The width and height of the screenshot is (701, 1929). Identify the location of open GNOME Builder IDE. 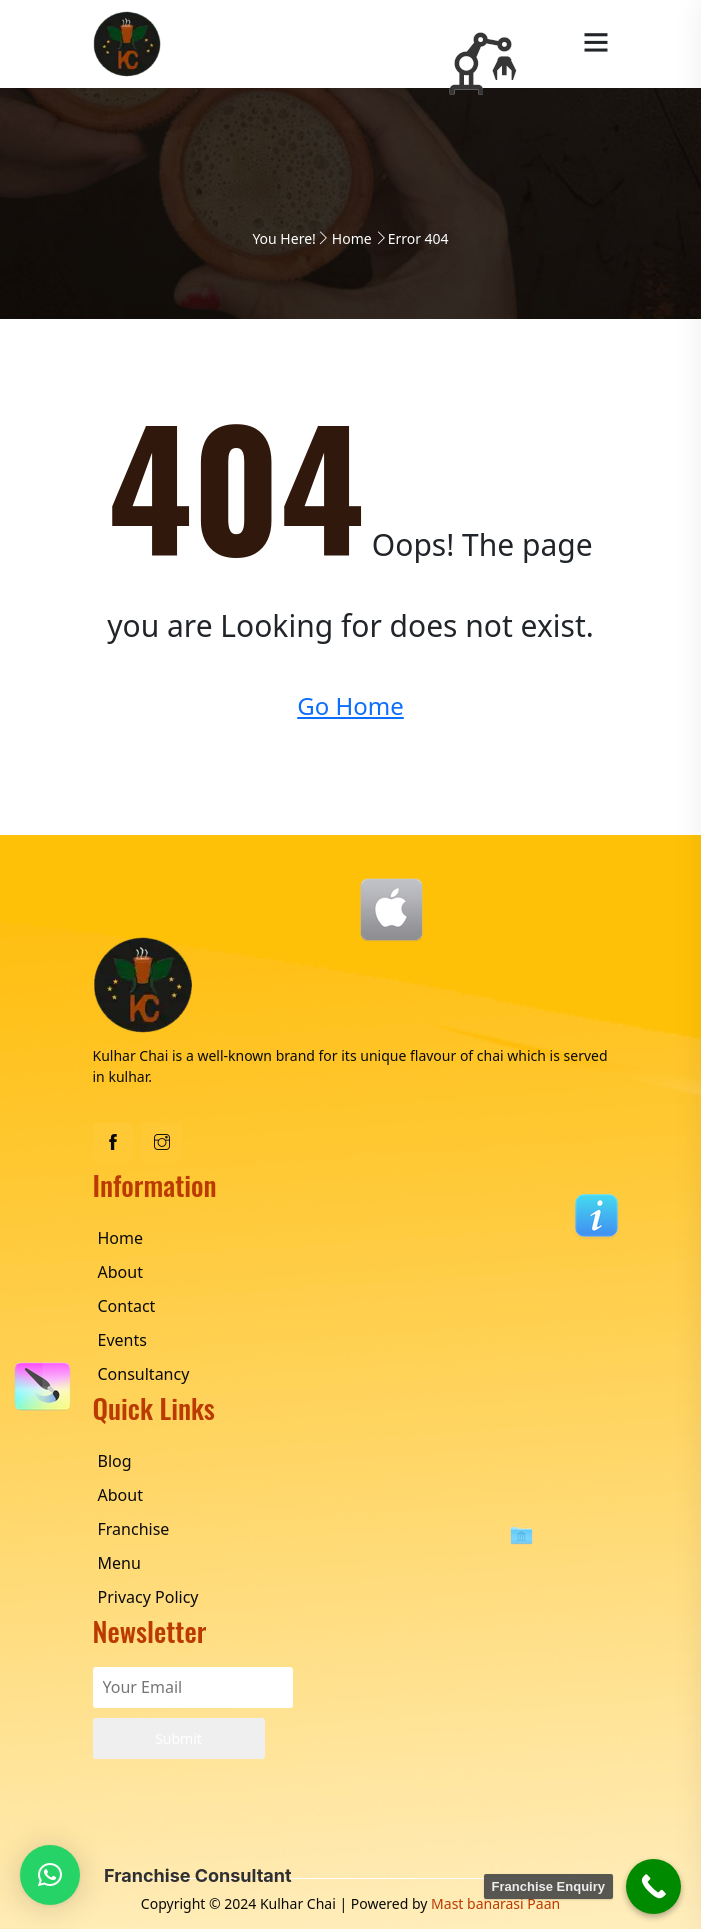
(483, 61).